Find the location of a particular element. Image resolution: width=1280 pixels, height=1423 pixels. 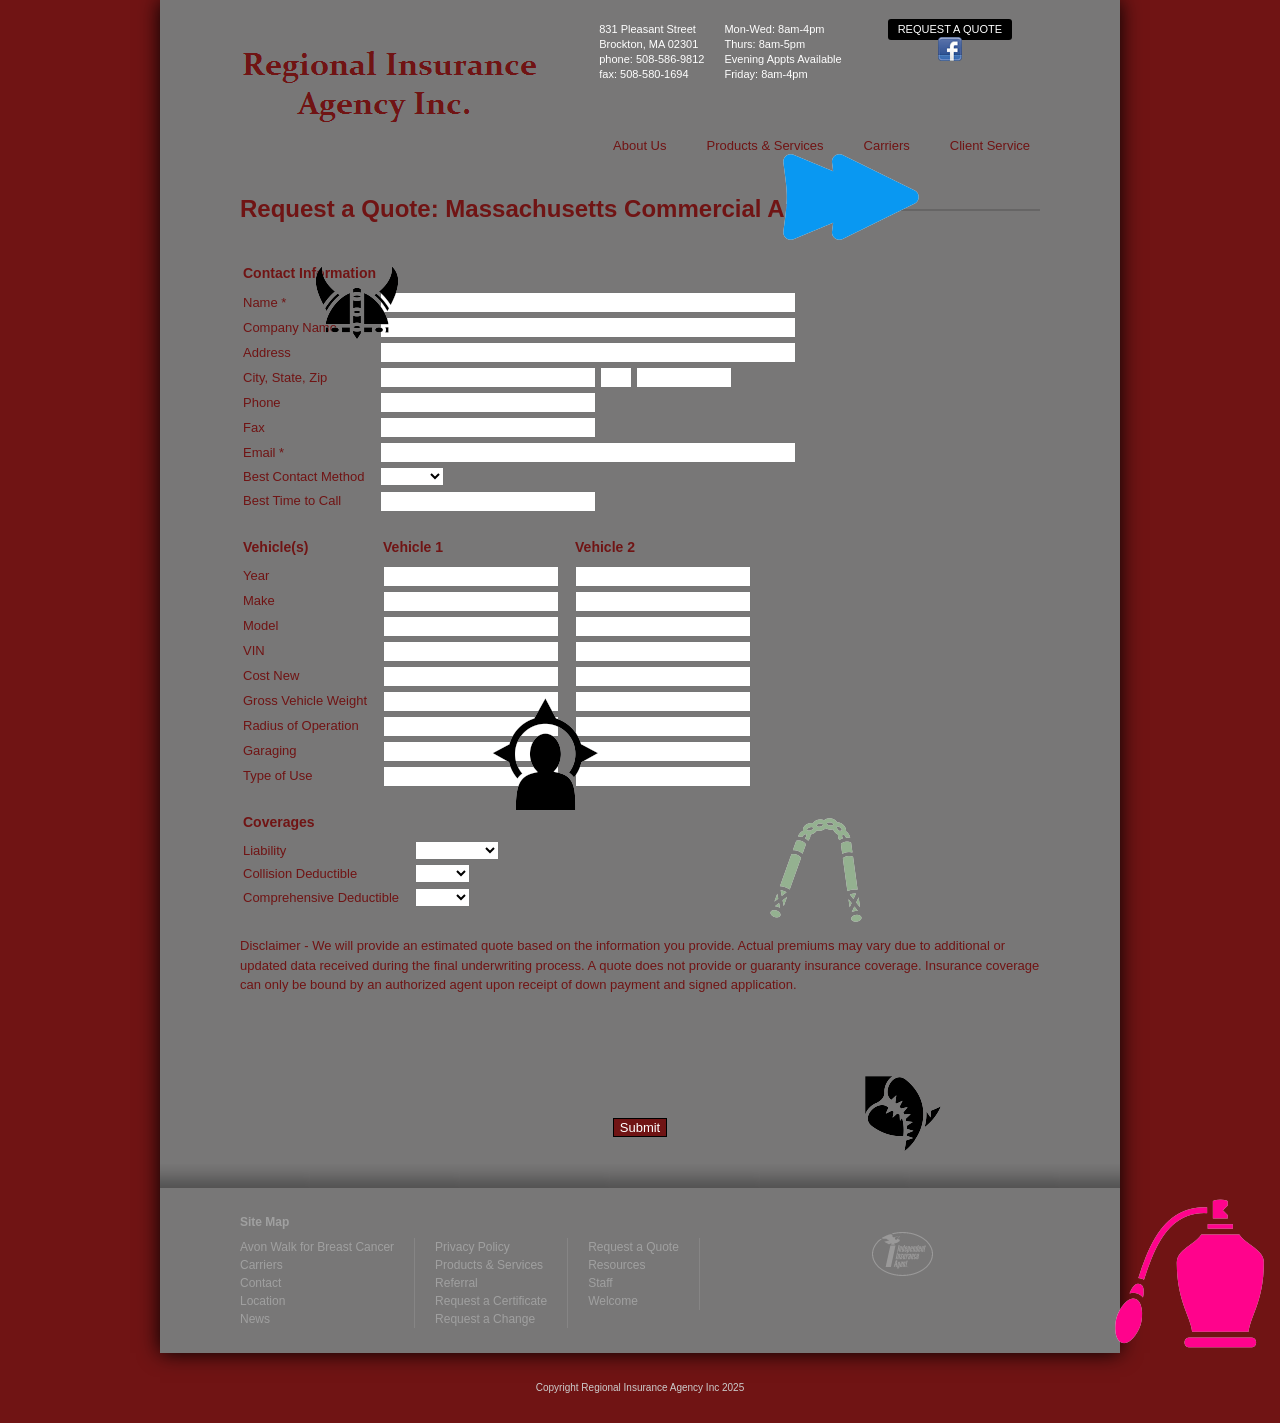

initiate a claw attack or slash ability is located at coordinates (903, 1114).